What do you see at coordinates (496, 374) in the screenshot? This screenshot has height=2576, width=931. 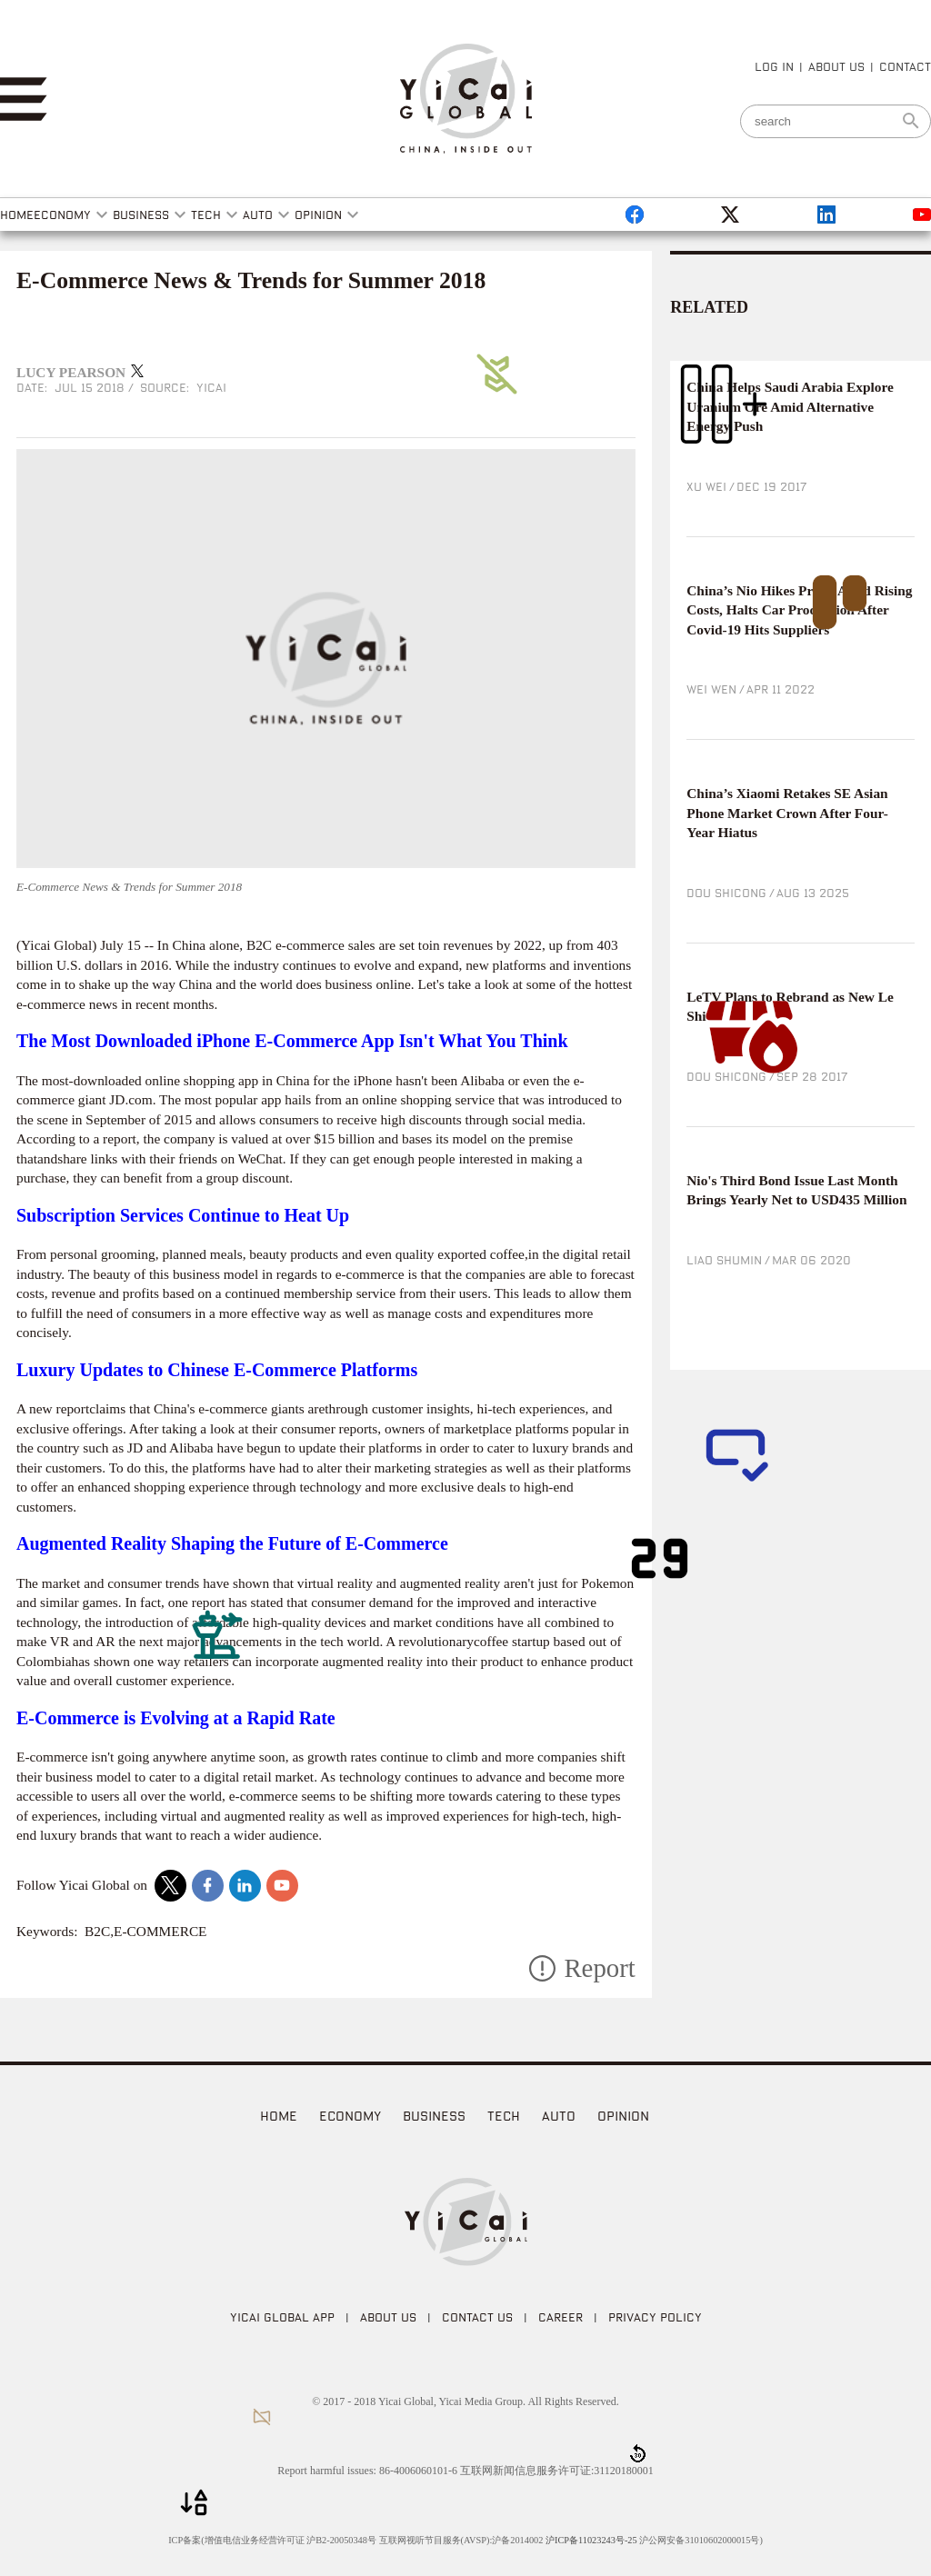 I see `disable badge notifications` at bounding box center [496, 374].